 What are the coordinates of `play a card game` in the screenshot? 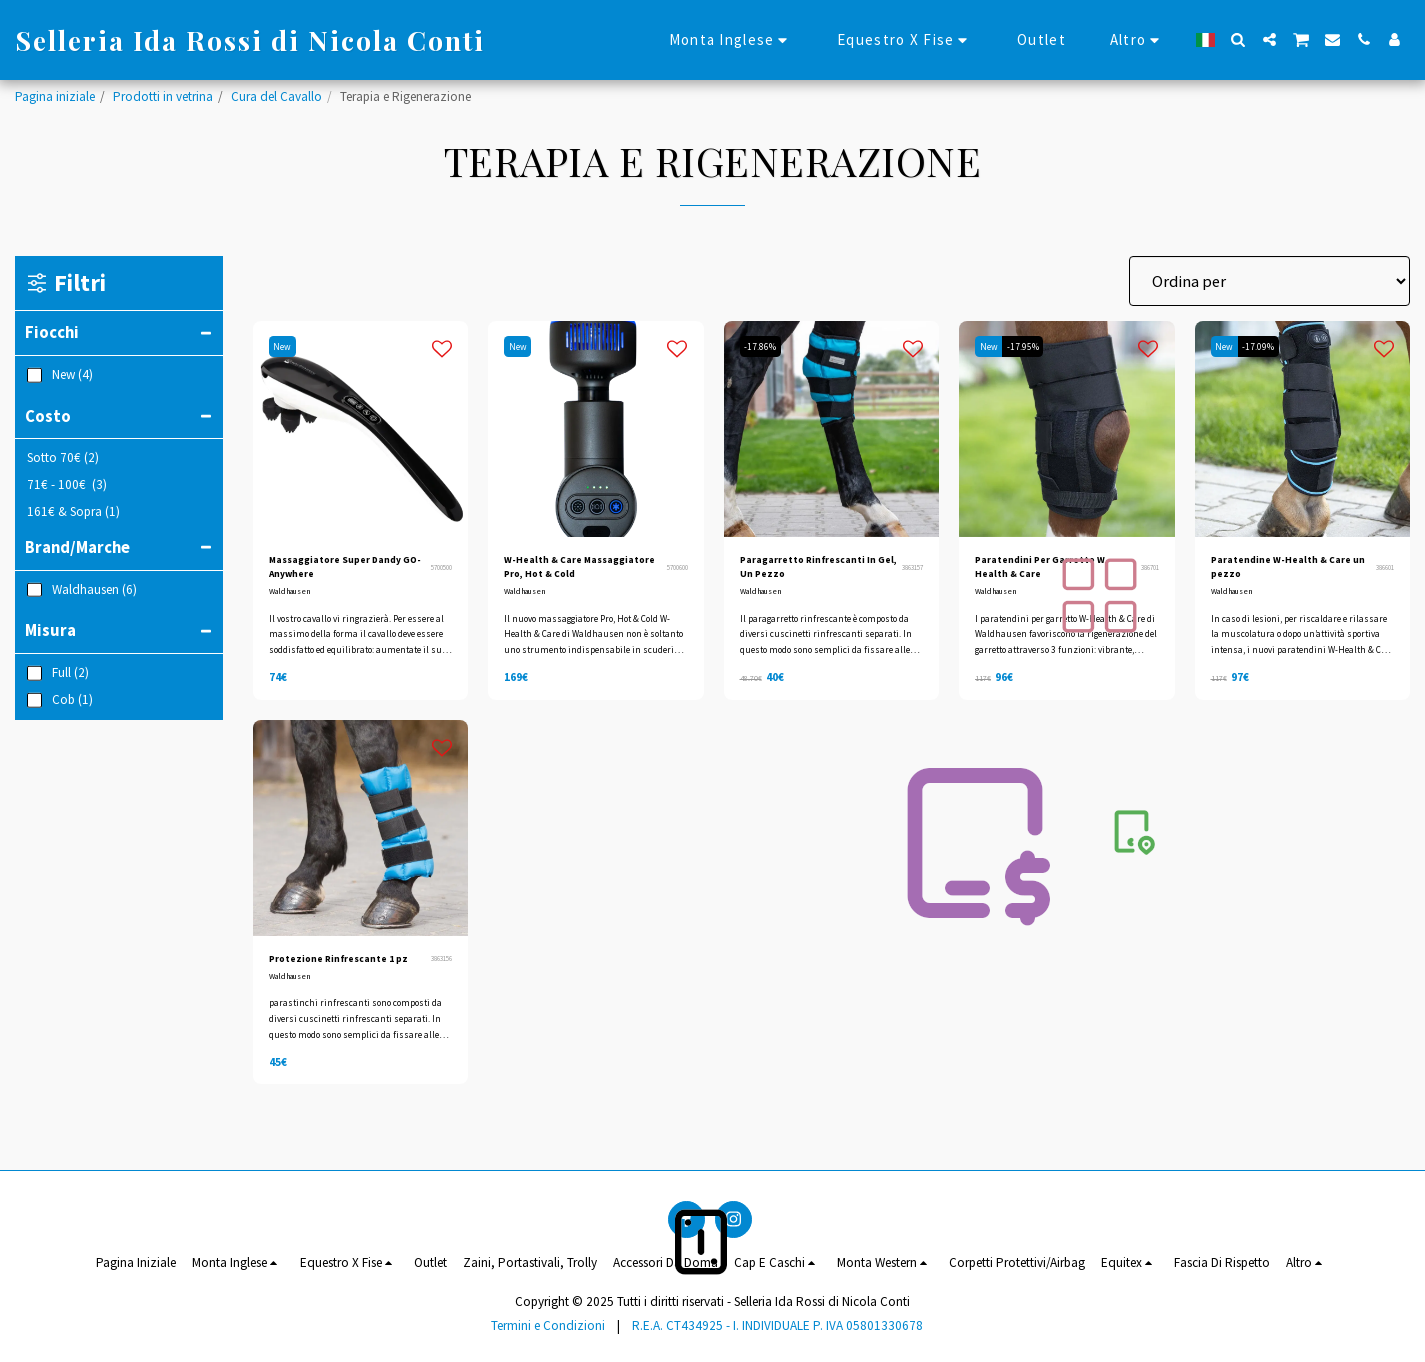 It's located at (701, 1242).